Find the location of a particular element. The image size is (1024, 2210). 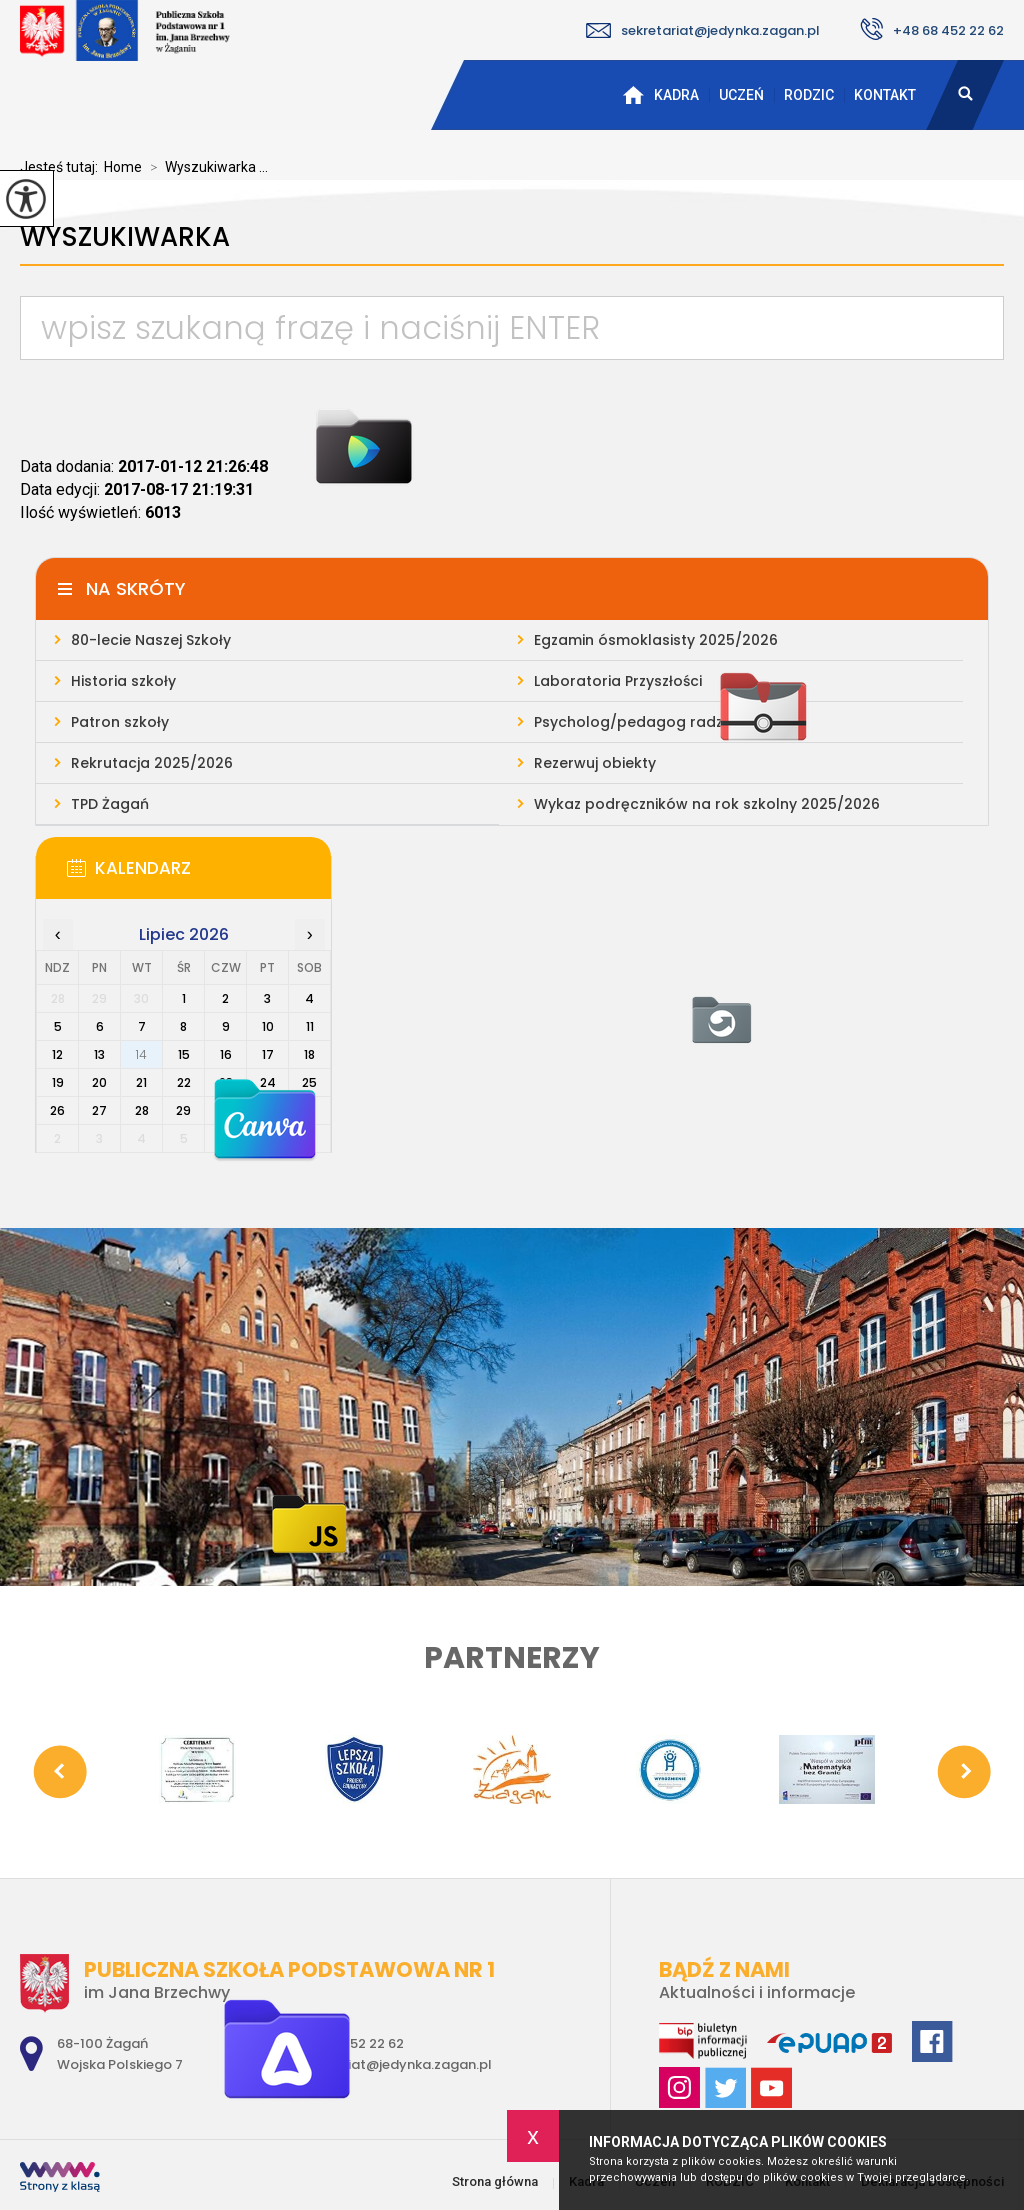

open folder containing Canva project files is located at coordinates (264, 1121).